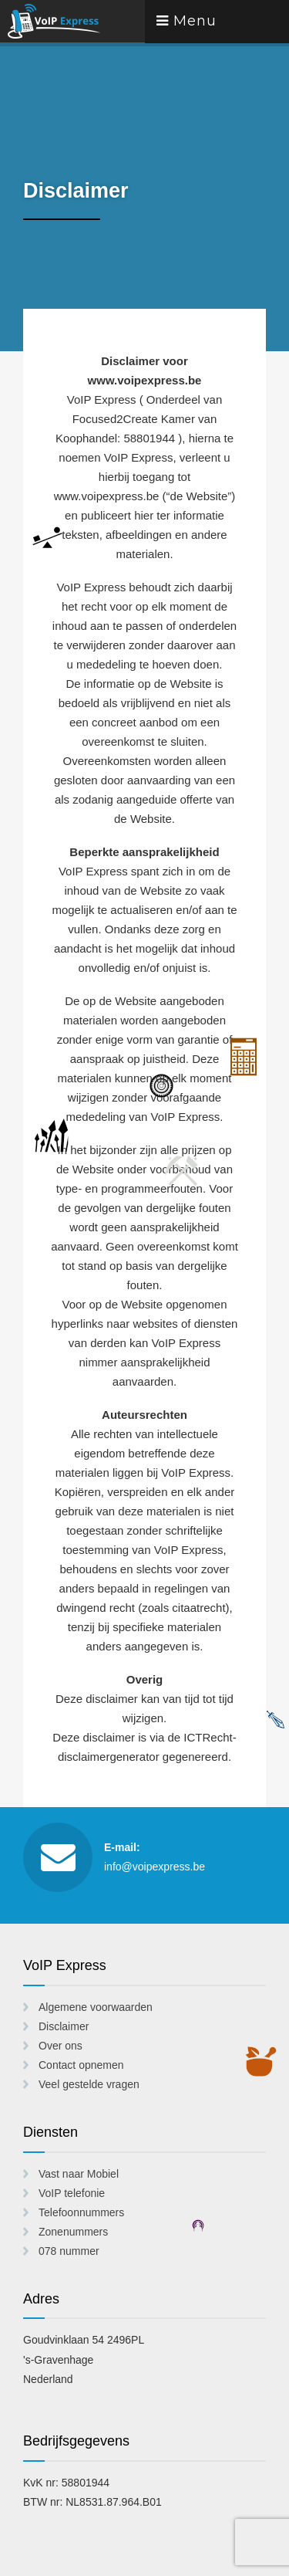  Describe the element at coordinates (244, 1057) in the screenshot. I see `open the calculator app` at that location.